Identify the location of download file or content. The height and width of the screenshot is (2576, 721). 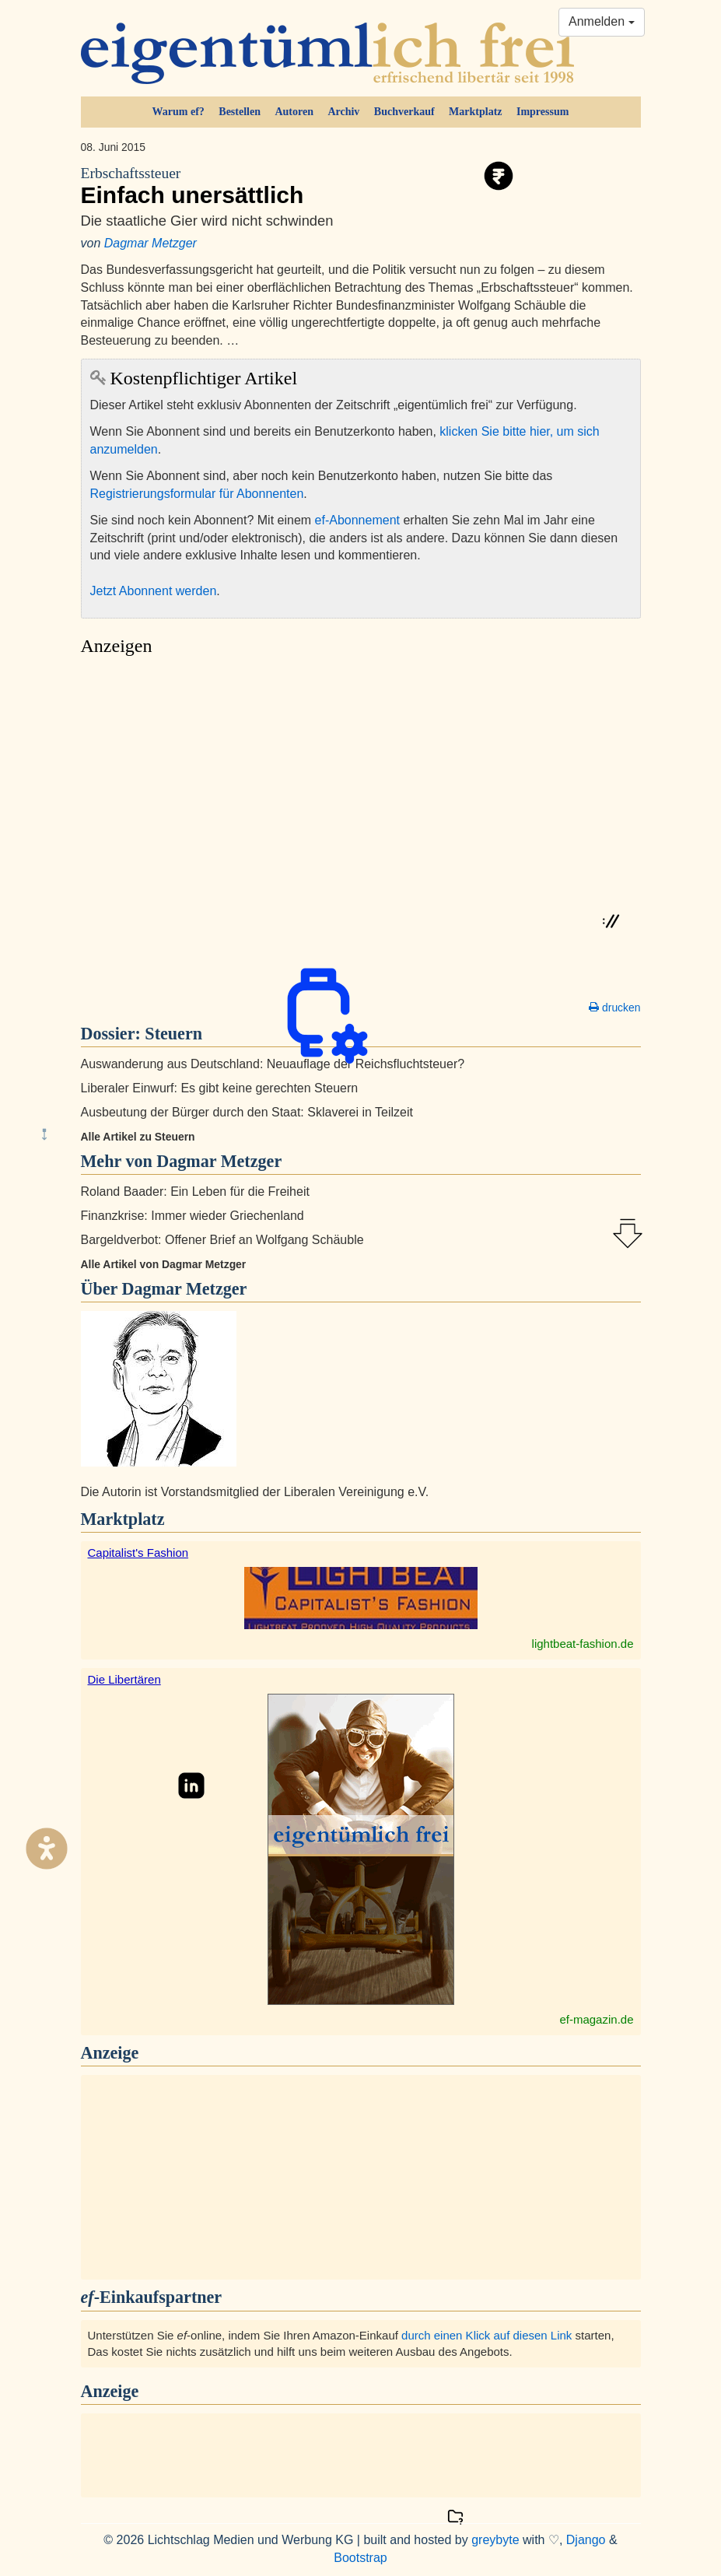
(628, 1232).